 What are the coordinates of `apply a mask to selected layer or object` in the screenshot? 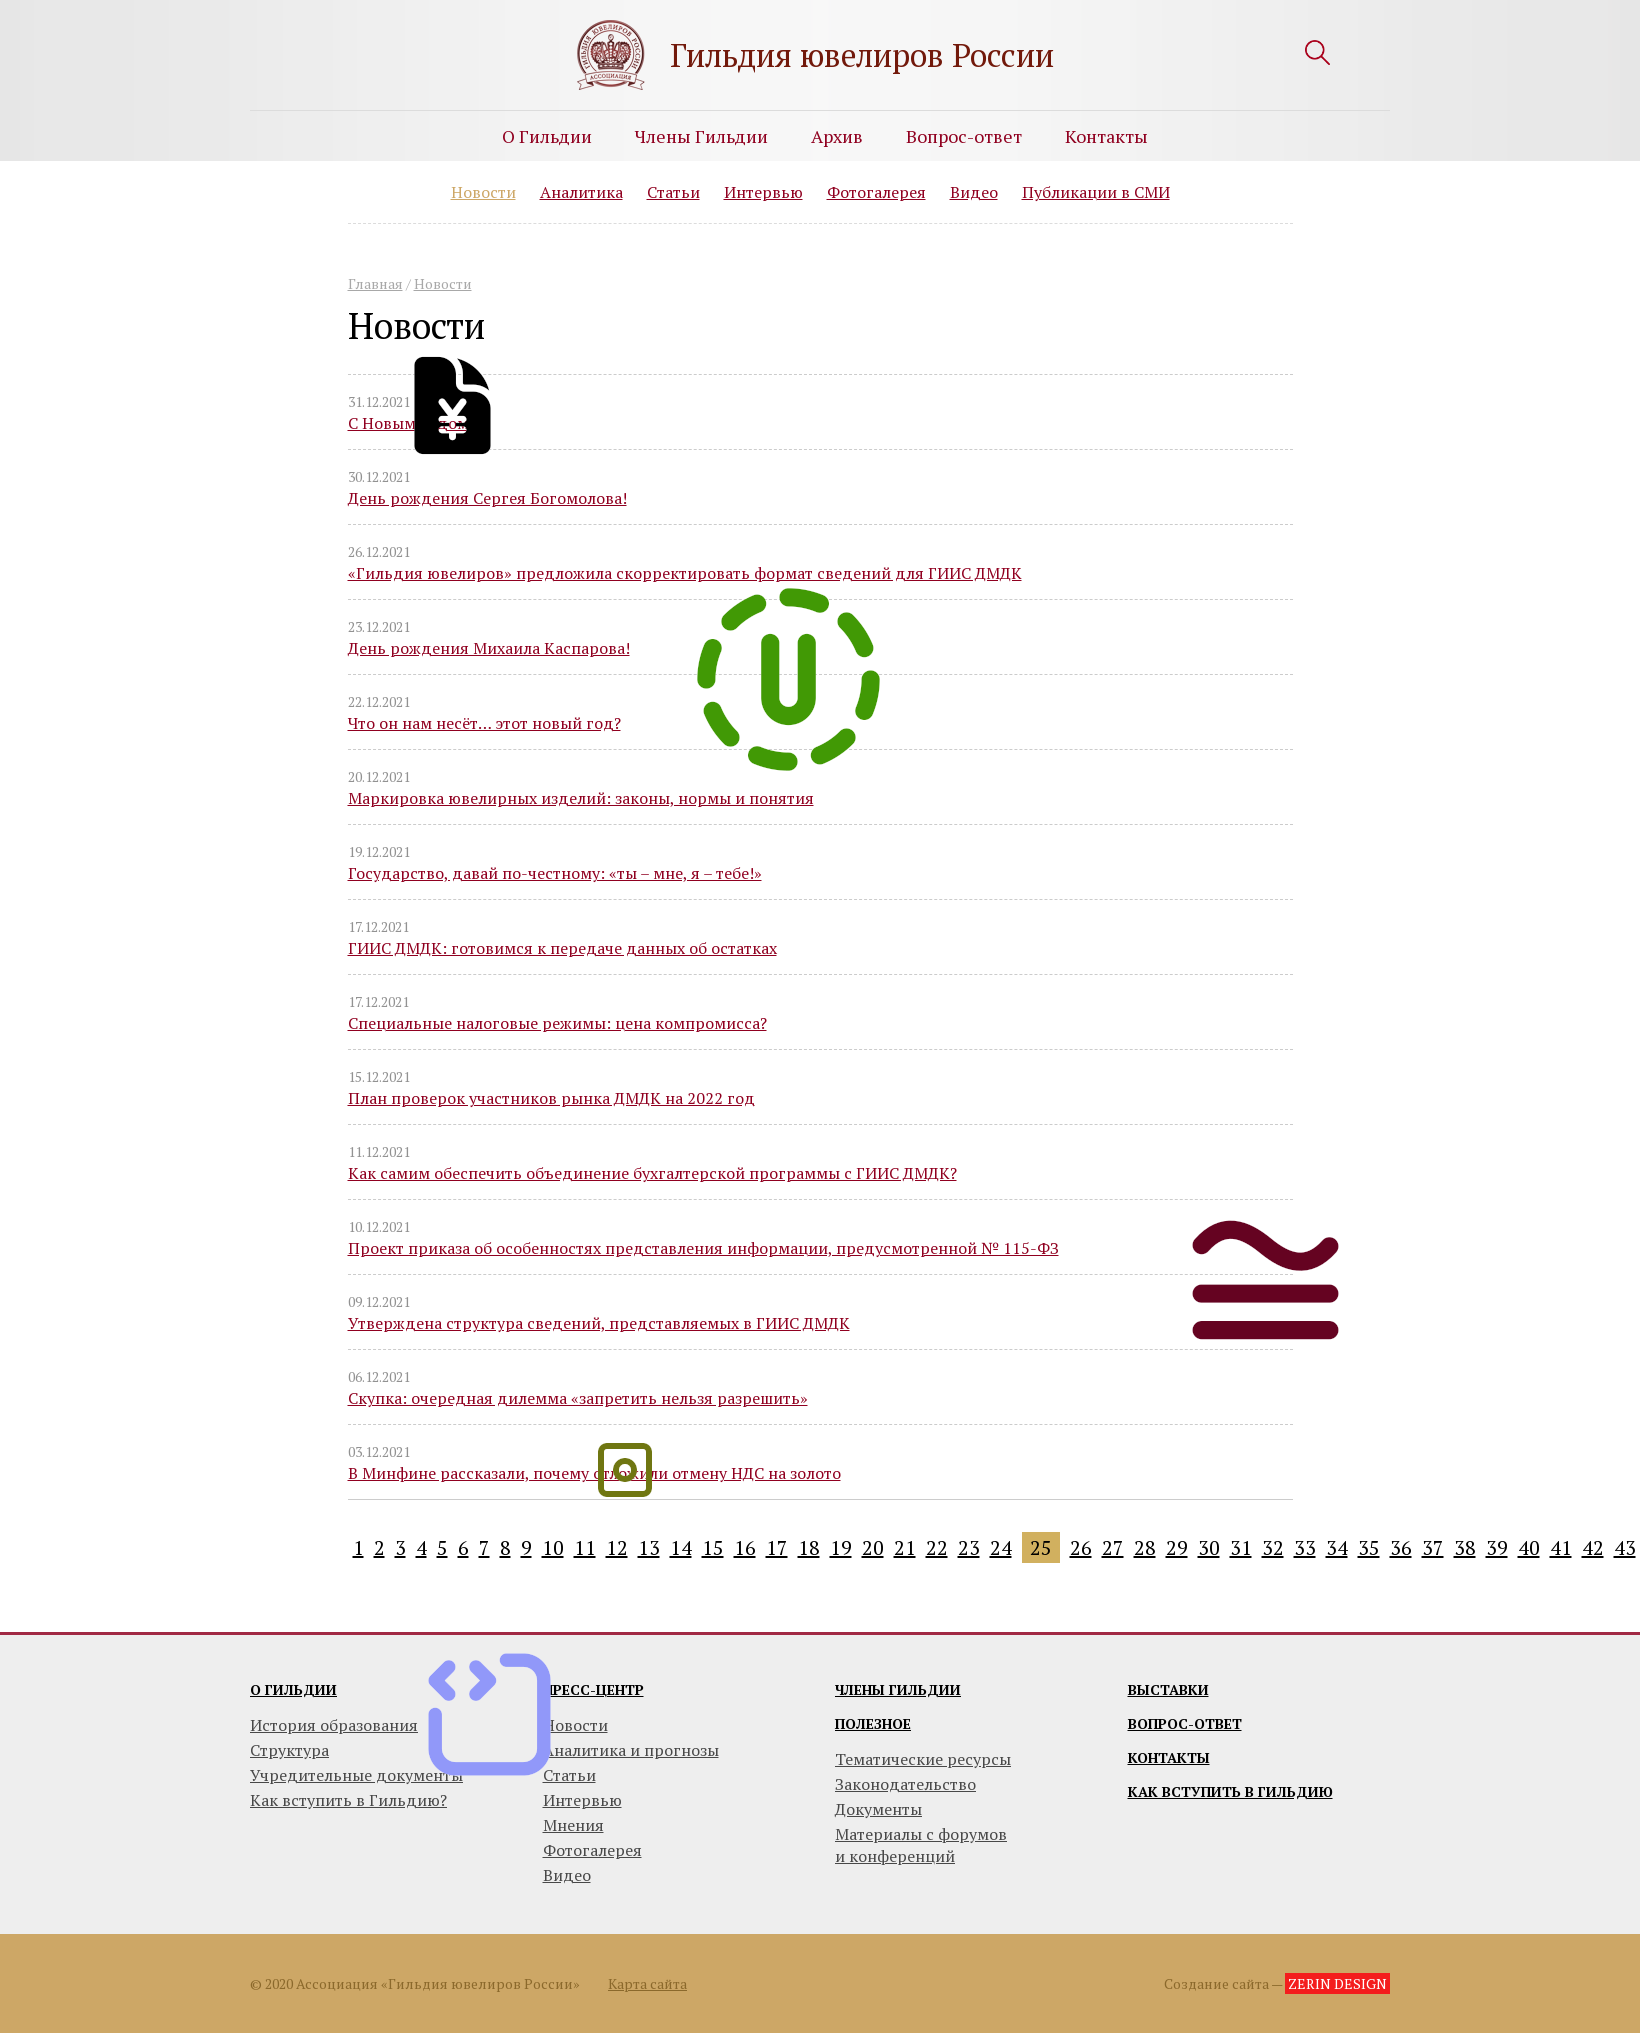 It's located at (625, 1470).